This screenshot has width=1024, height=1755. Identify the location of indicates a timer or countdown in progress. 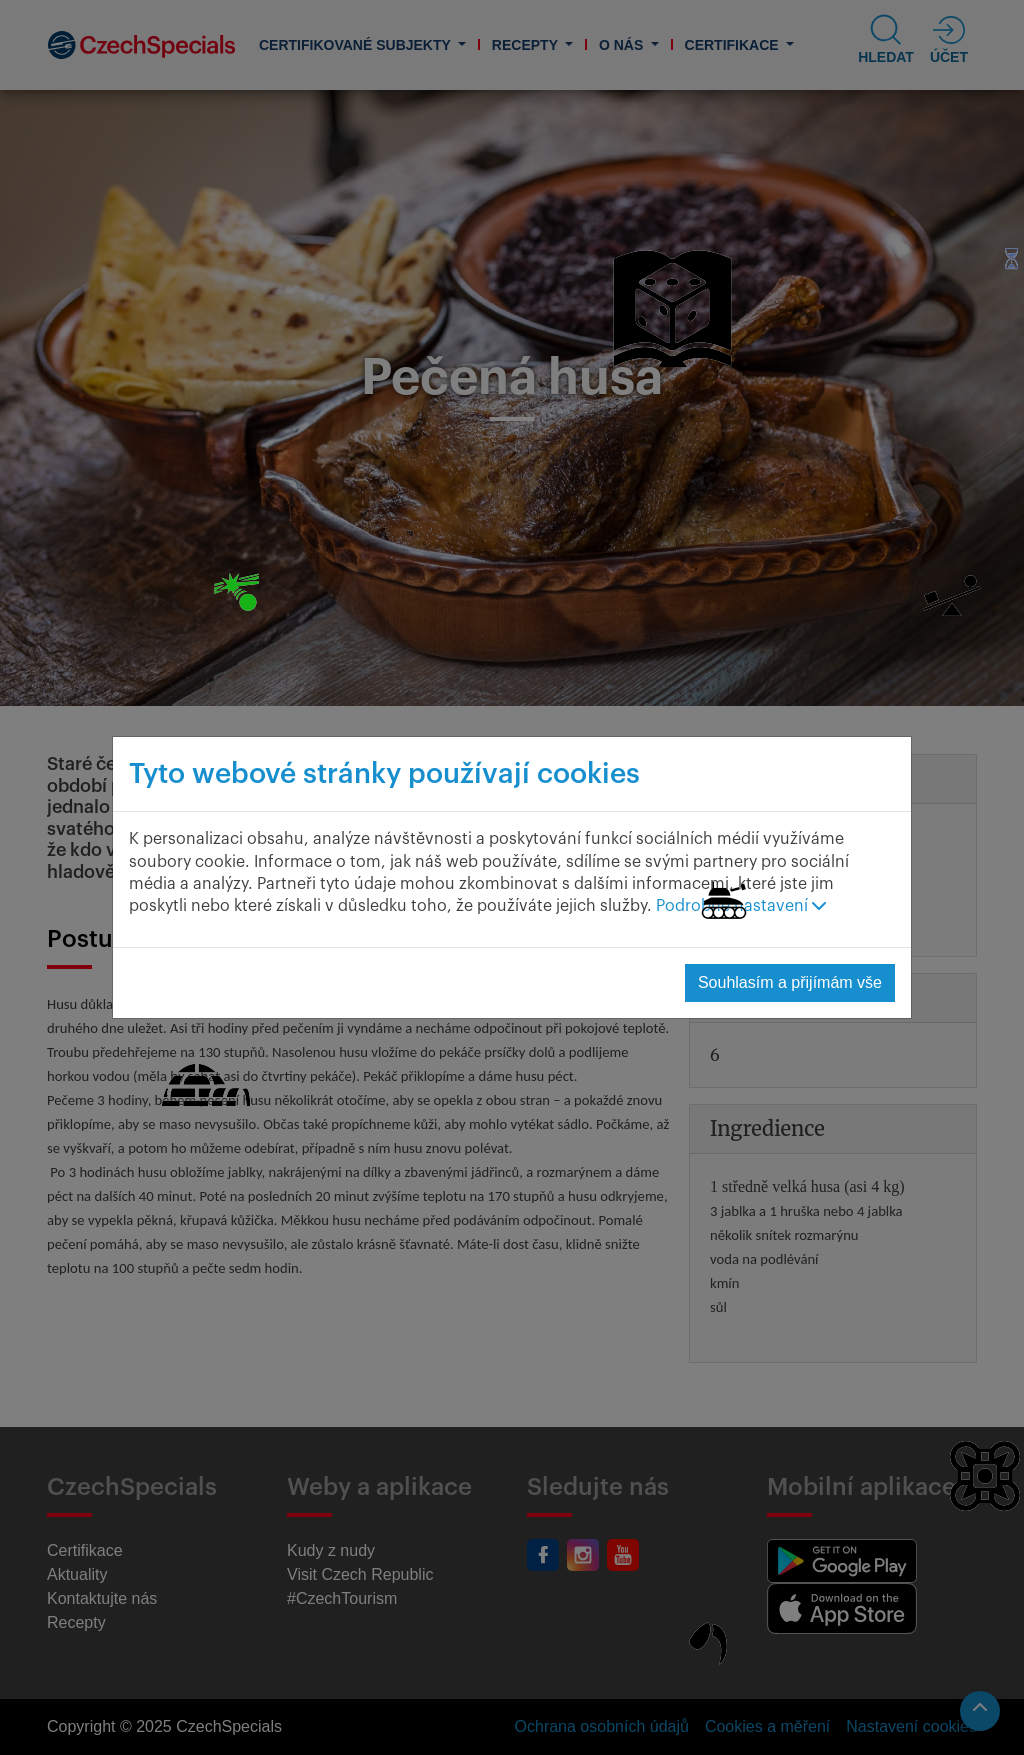
(1011, 258).